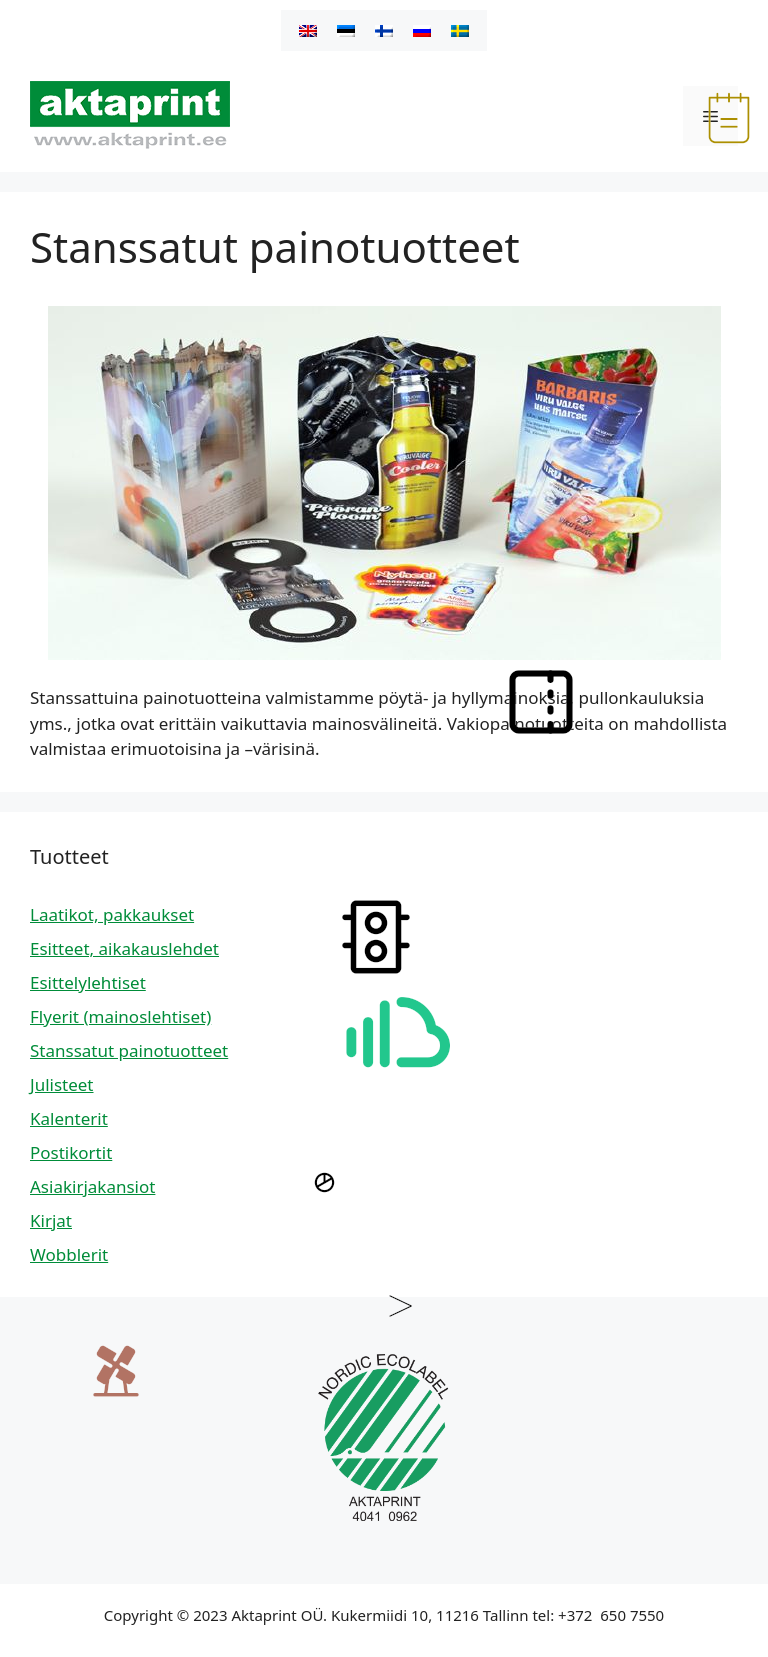 The image size is (768, 1657). What do you see at coordinates (399, 1306) in the screenshot?
I see `navigate to the next item` at bounding box center [399, 1306].